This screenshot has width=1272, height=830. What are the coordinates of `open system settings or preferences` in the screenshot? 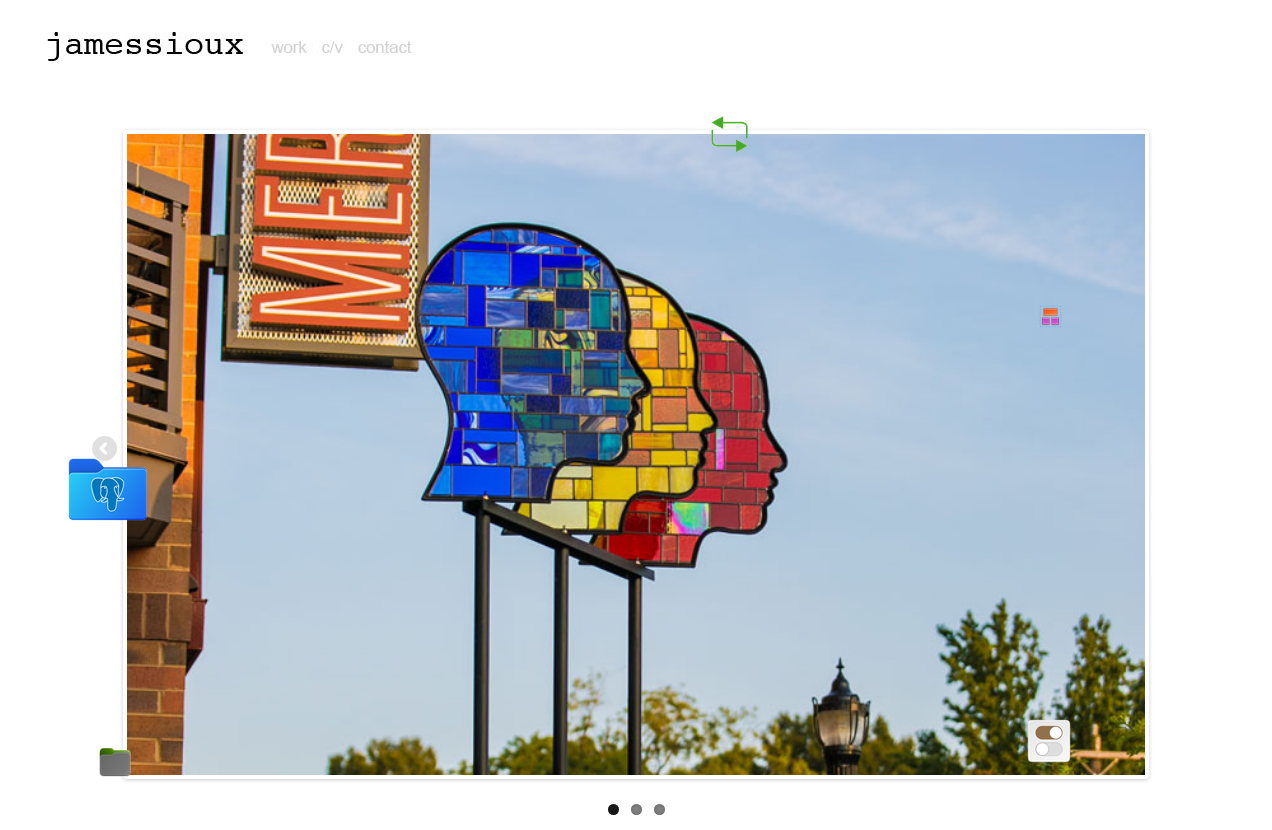 It's located at (1049, 741).